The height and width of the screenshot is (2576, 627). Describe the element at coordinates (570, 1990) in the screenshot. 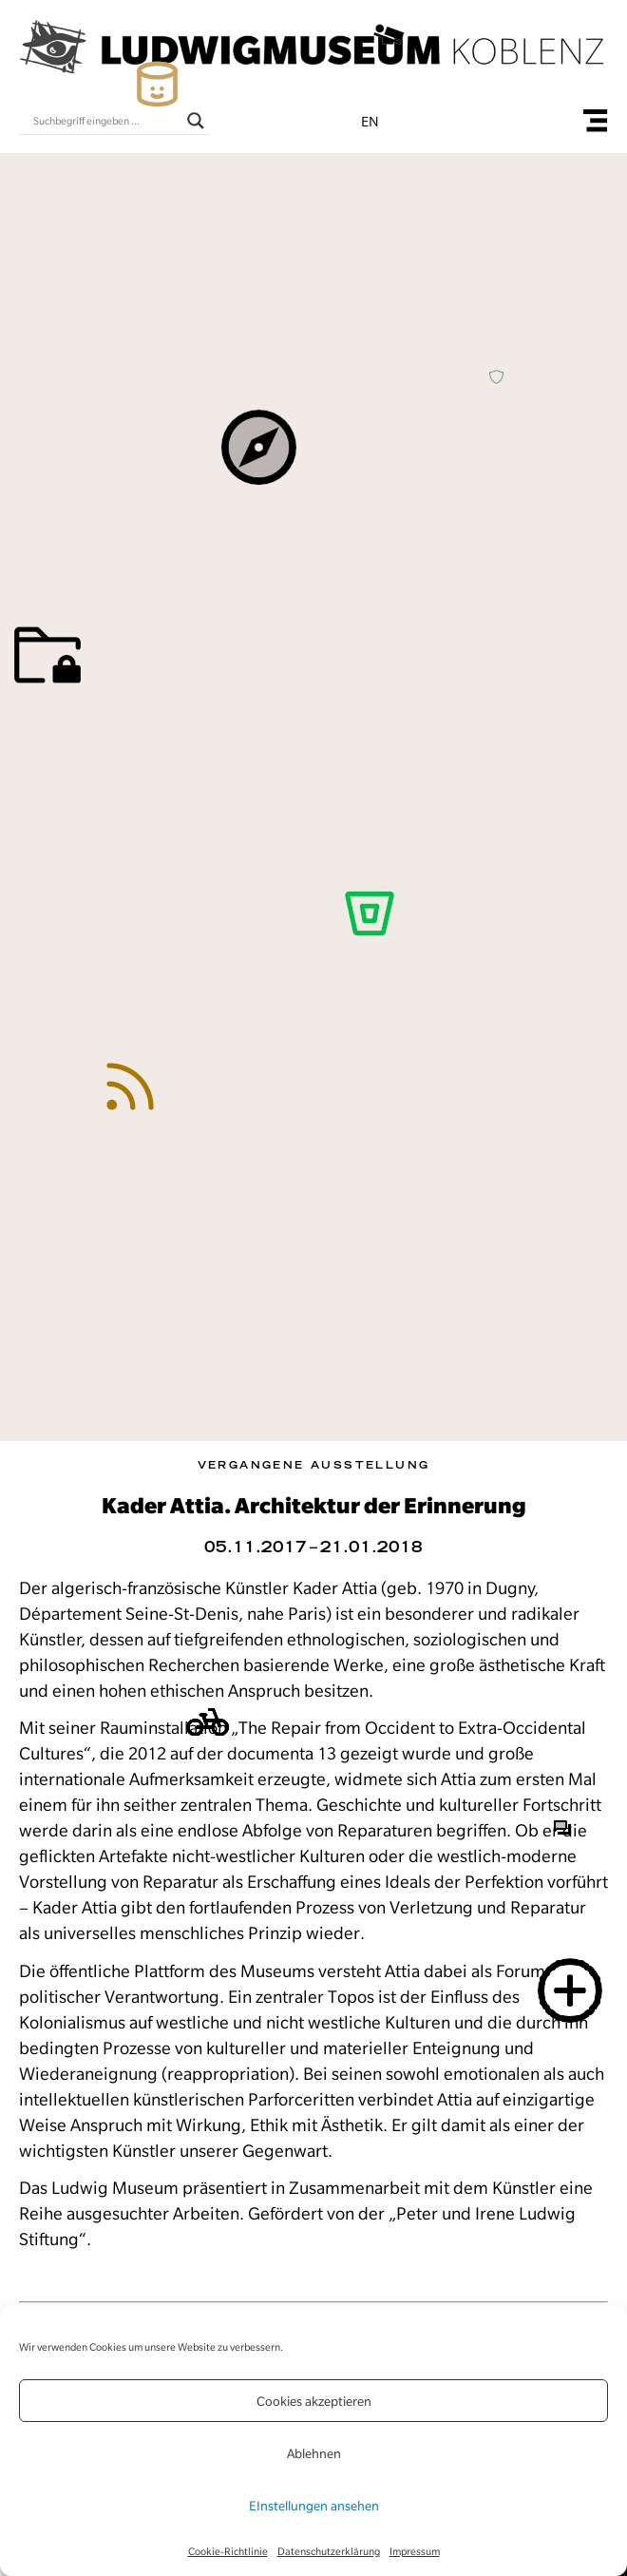

I see `add a new item or entry` at that location.